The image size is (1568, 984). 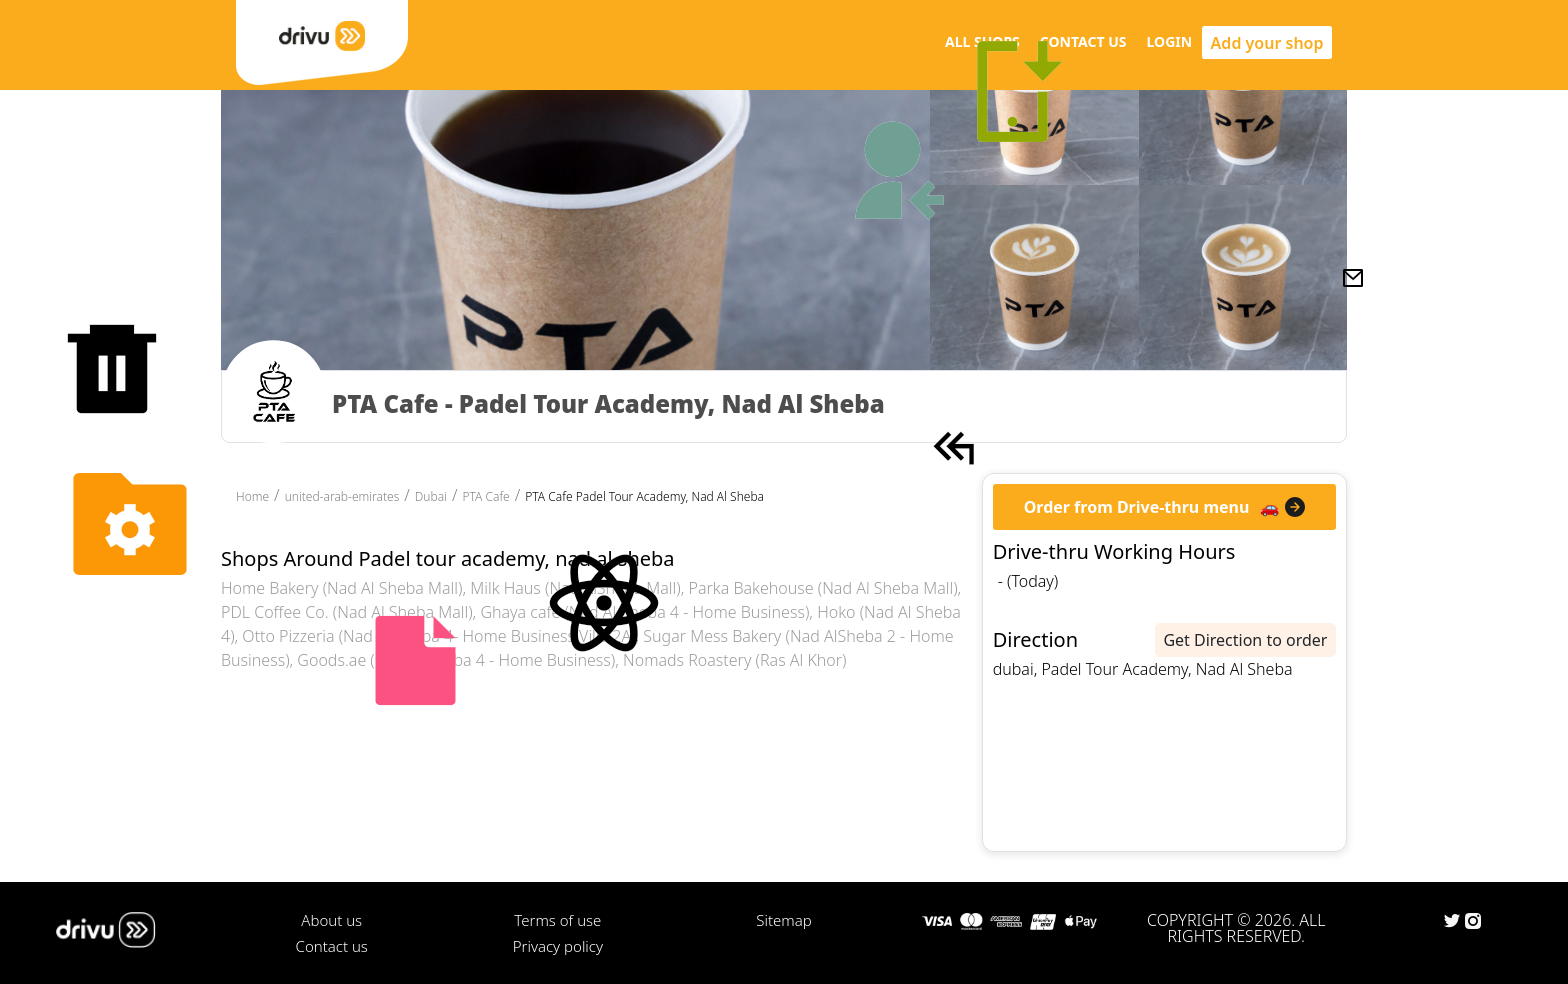 What do you see at coordinates (1353, 278) in the screenshot?
I see `open your email inbox` at bounding box center [1353, 278].